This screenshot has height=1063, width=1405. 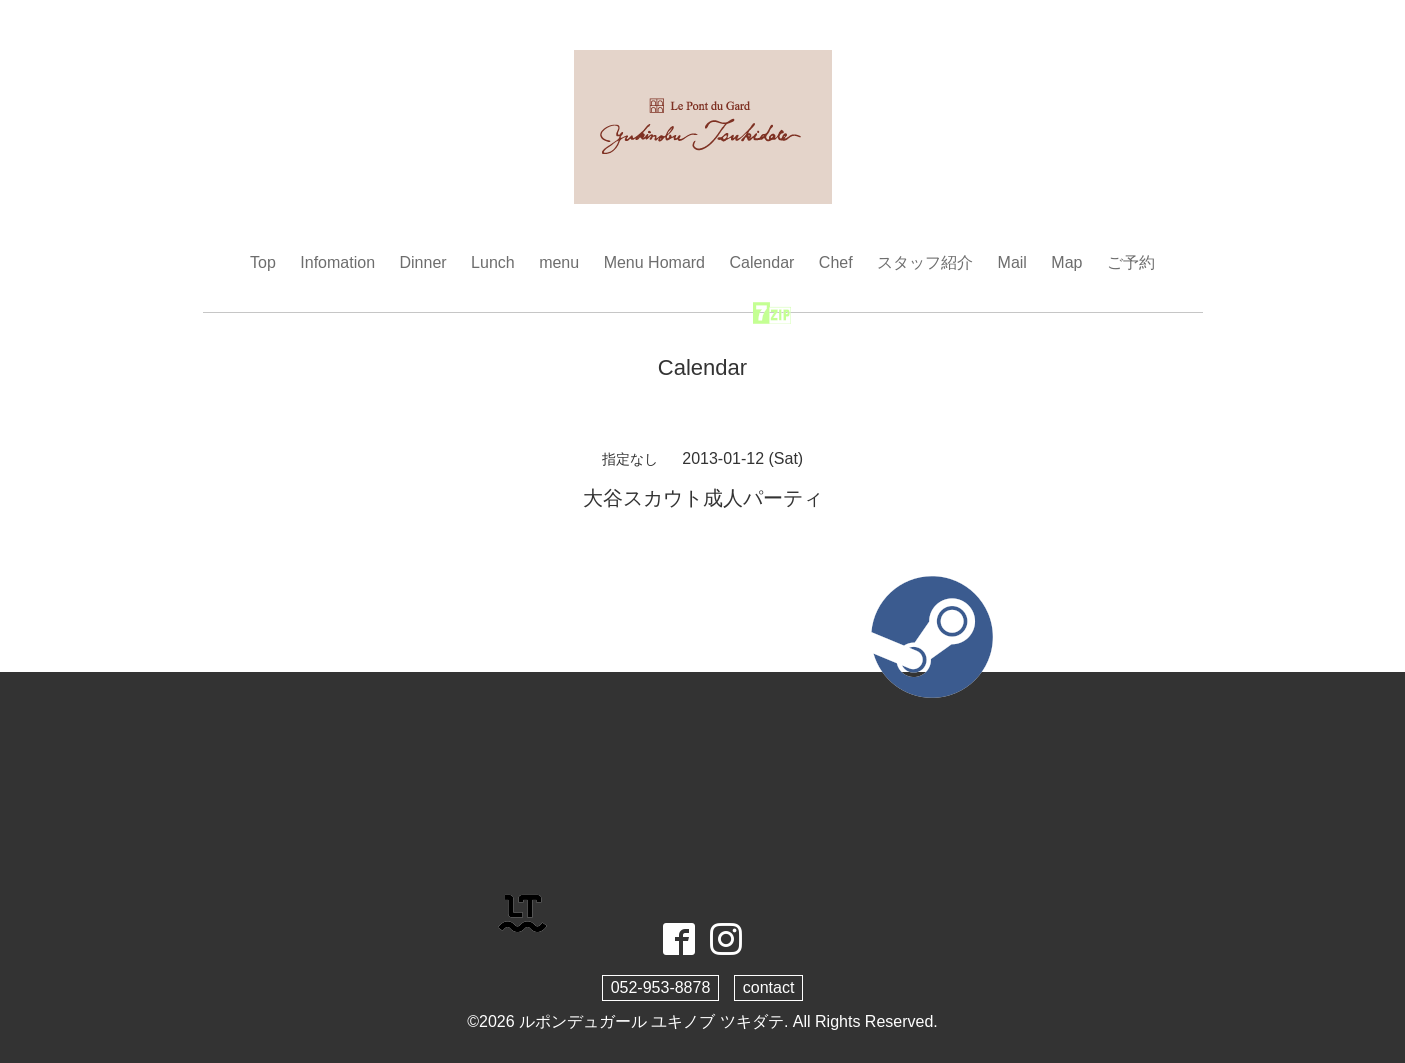 What do you see at coordinates (522, 913) in the screenshot?
I see `open LanguageTool grammar and spell checker` at bounding box center [522, 913].